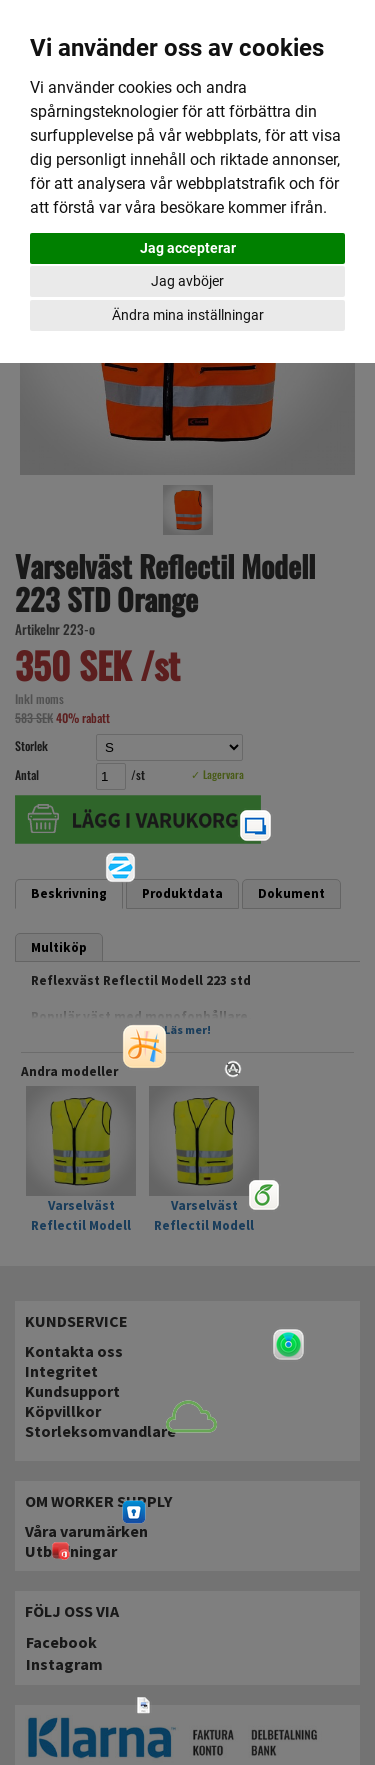  What do you see at coordinates (233, 1069) in the screenshot?
I see `open the software update manager` at bounding box center [233, 1069].